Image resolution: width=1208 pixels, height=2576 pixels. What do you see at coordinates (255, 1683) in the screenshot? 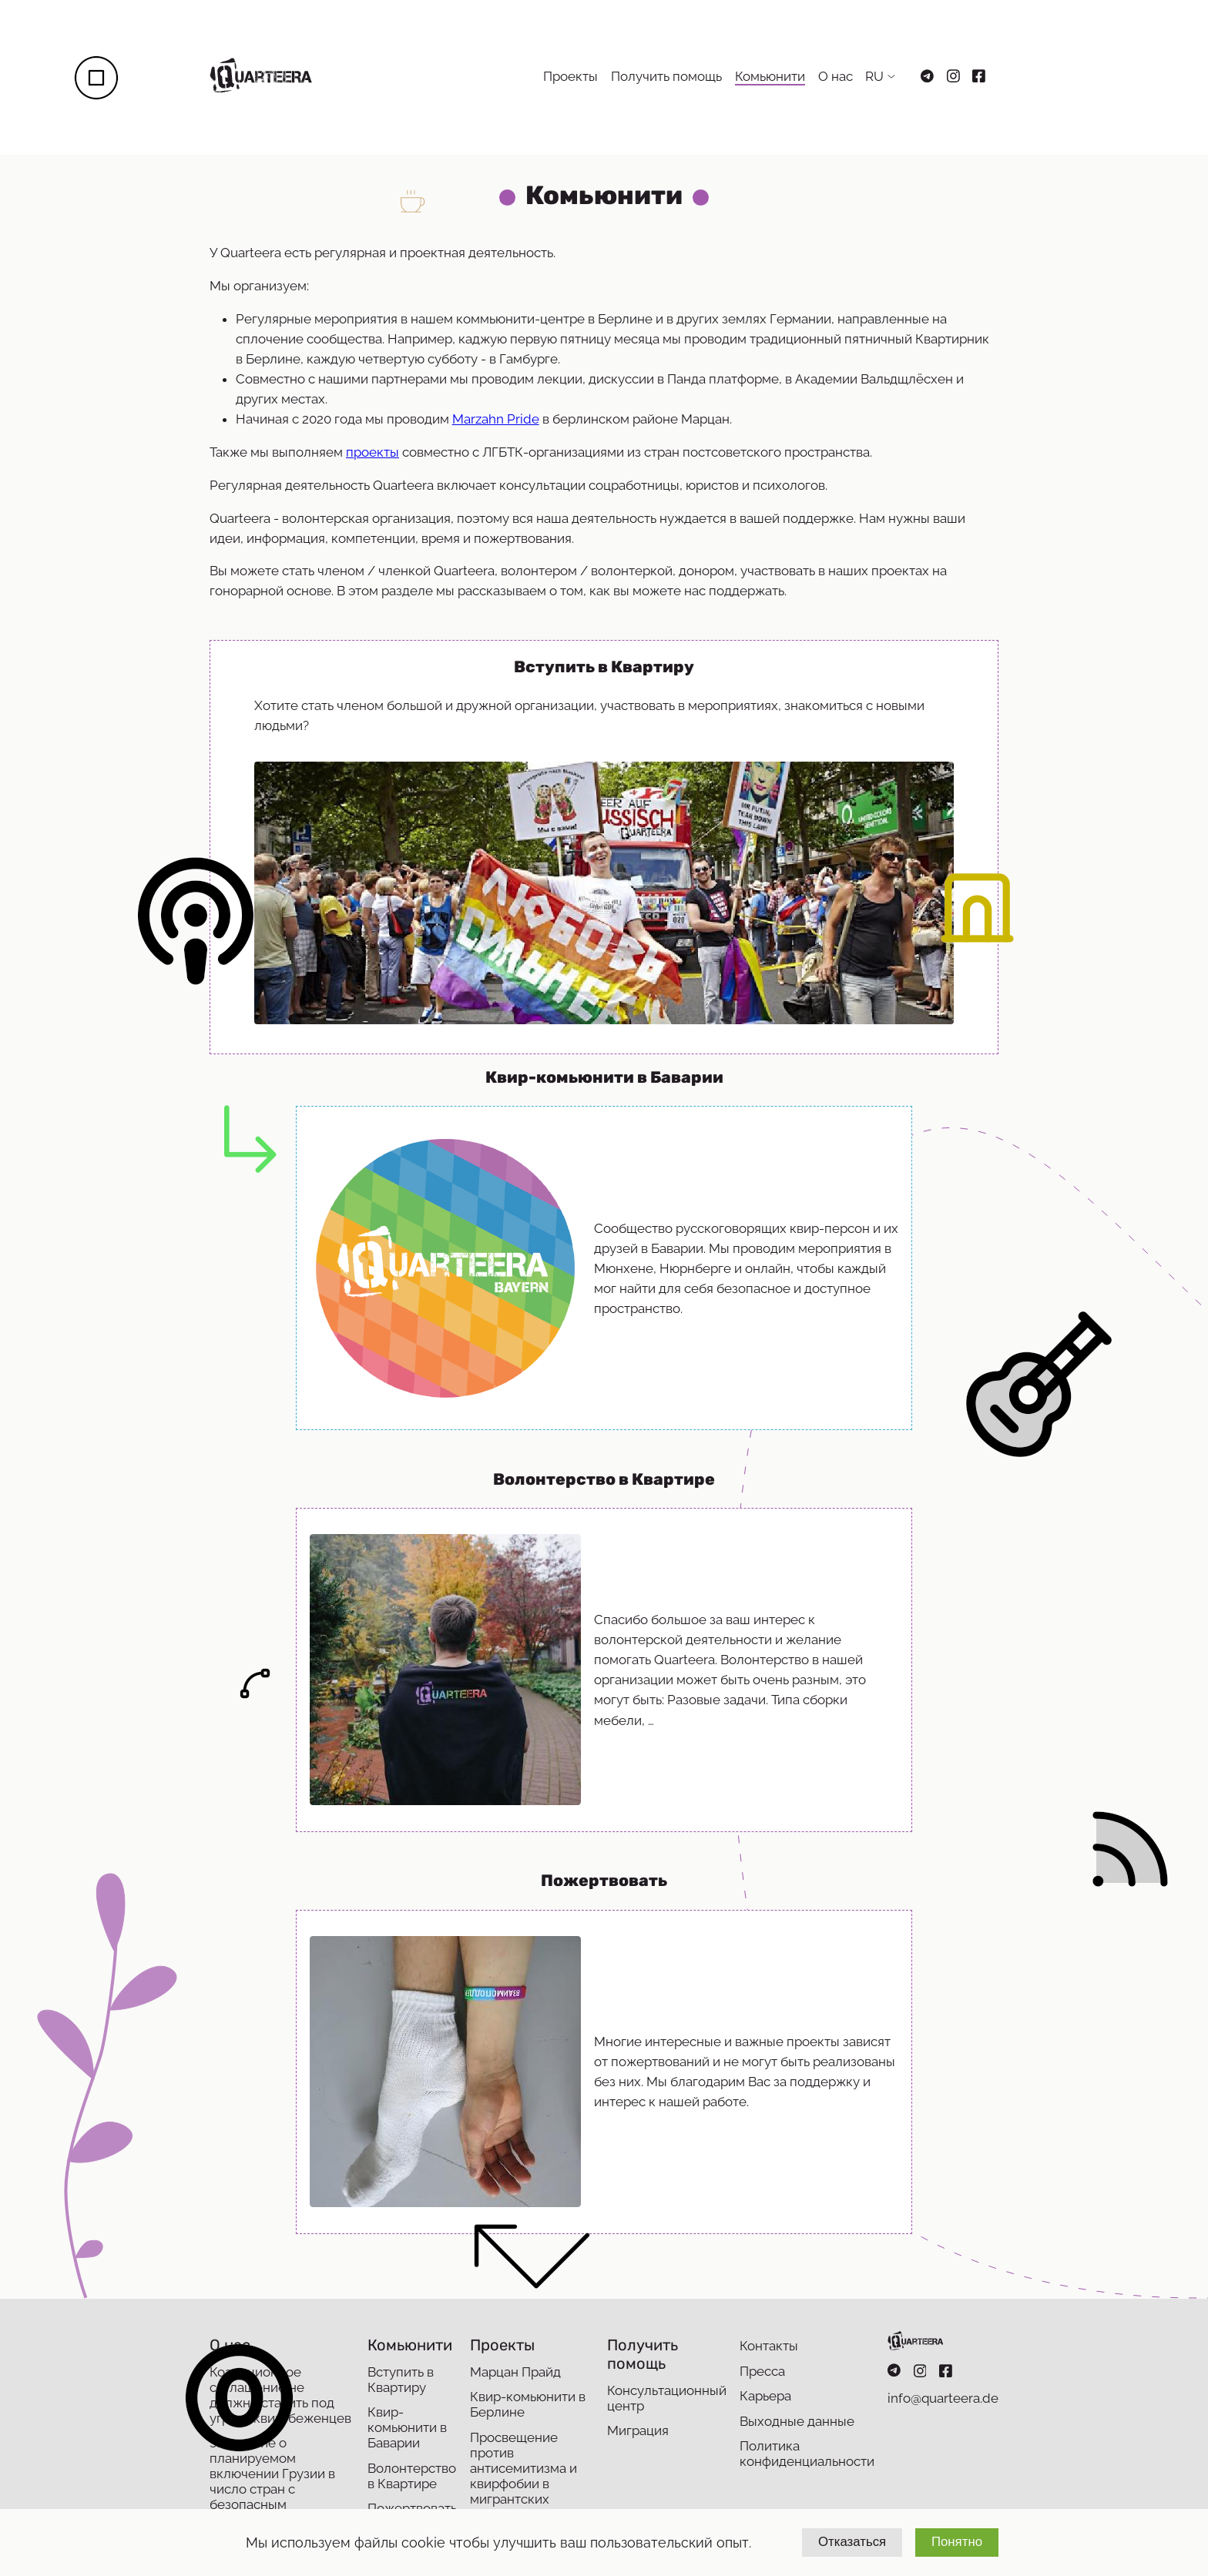
I see `edit vector path curve handles` at bounding box center [255, 1683].